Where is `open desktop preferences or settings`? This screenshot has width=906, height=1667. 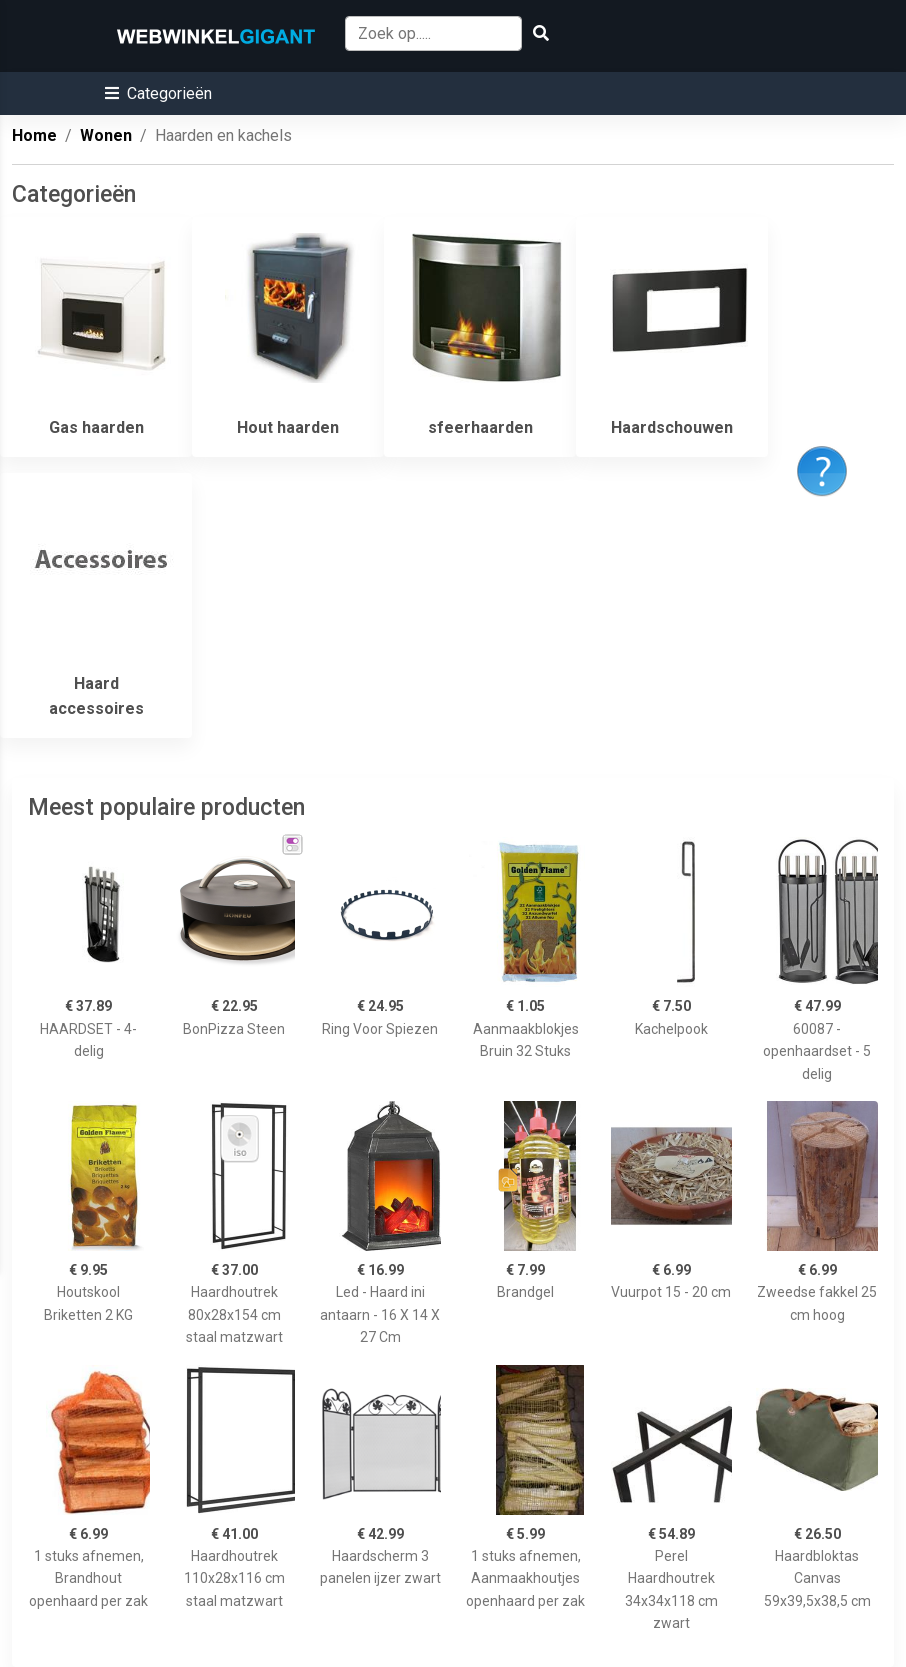 open desktop preferences or settings is located at coordinates (292, 844).